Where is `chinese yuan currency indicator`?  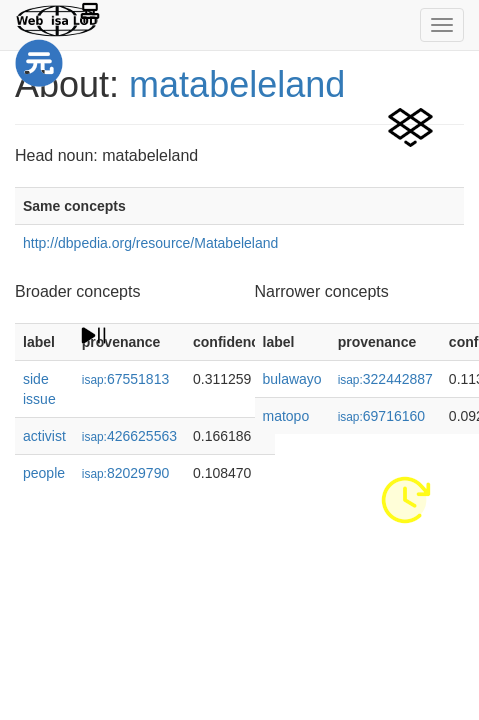
chinese yuan currency indicator is located at coordinates (39, 65).